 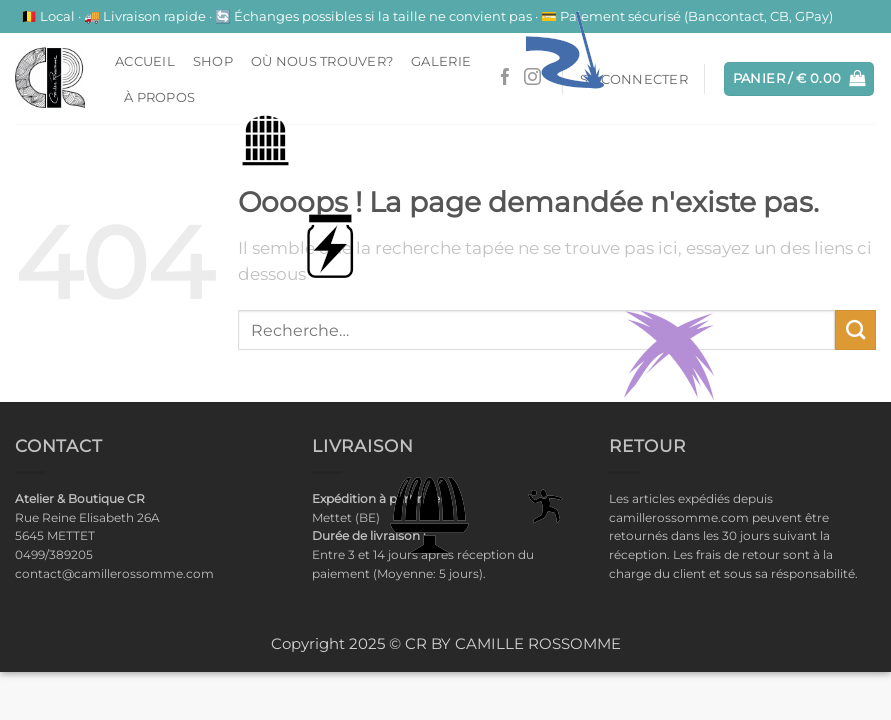 What do you see at coordinates (668, 355) in the screenshot?
I see `dismiss or close a dialog` at bounding box center [668, 355].